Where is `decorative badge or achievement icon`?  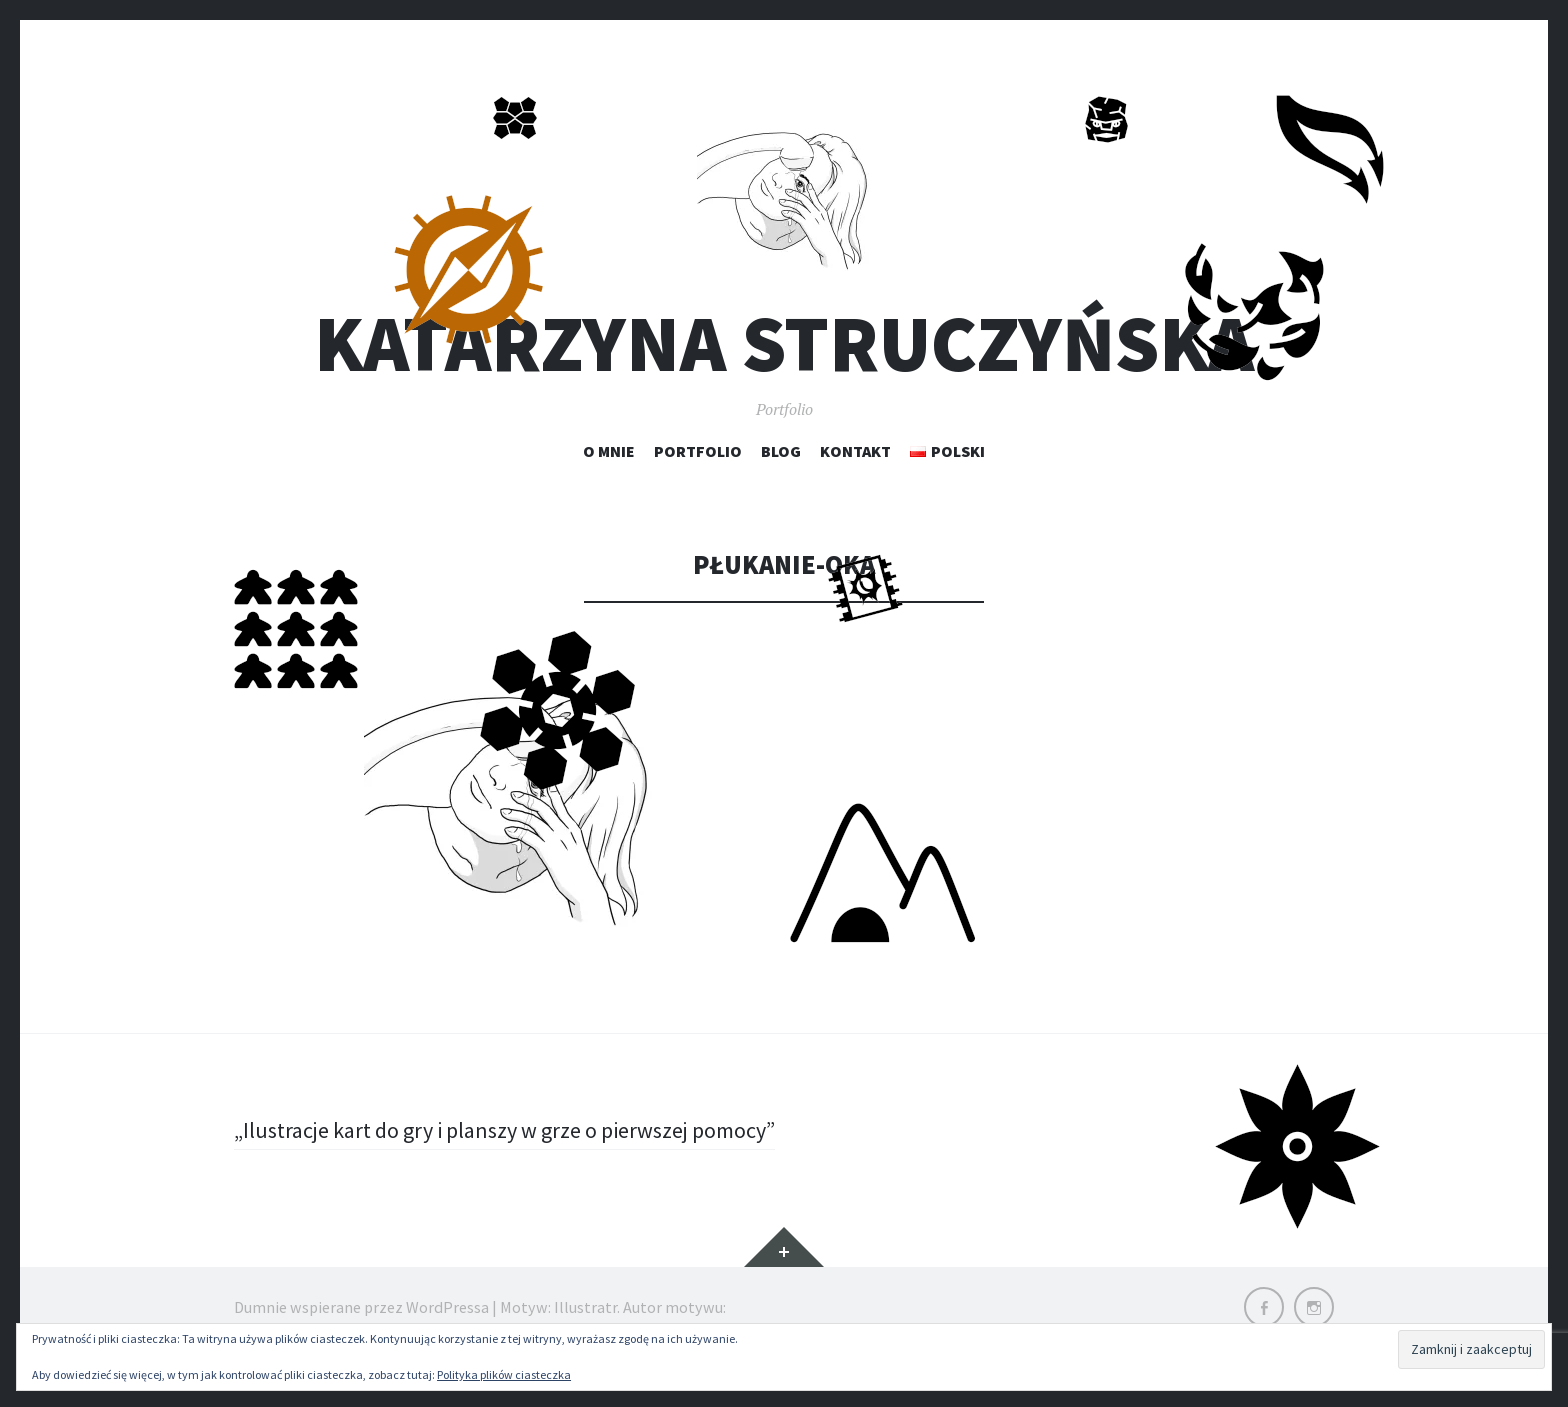 decorative badge or achievement icon is located at coordinates (1297, 1146).